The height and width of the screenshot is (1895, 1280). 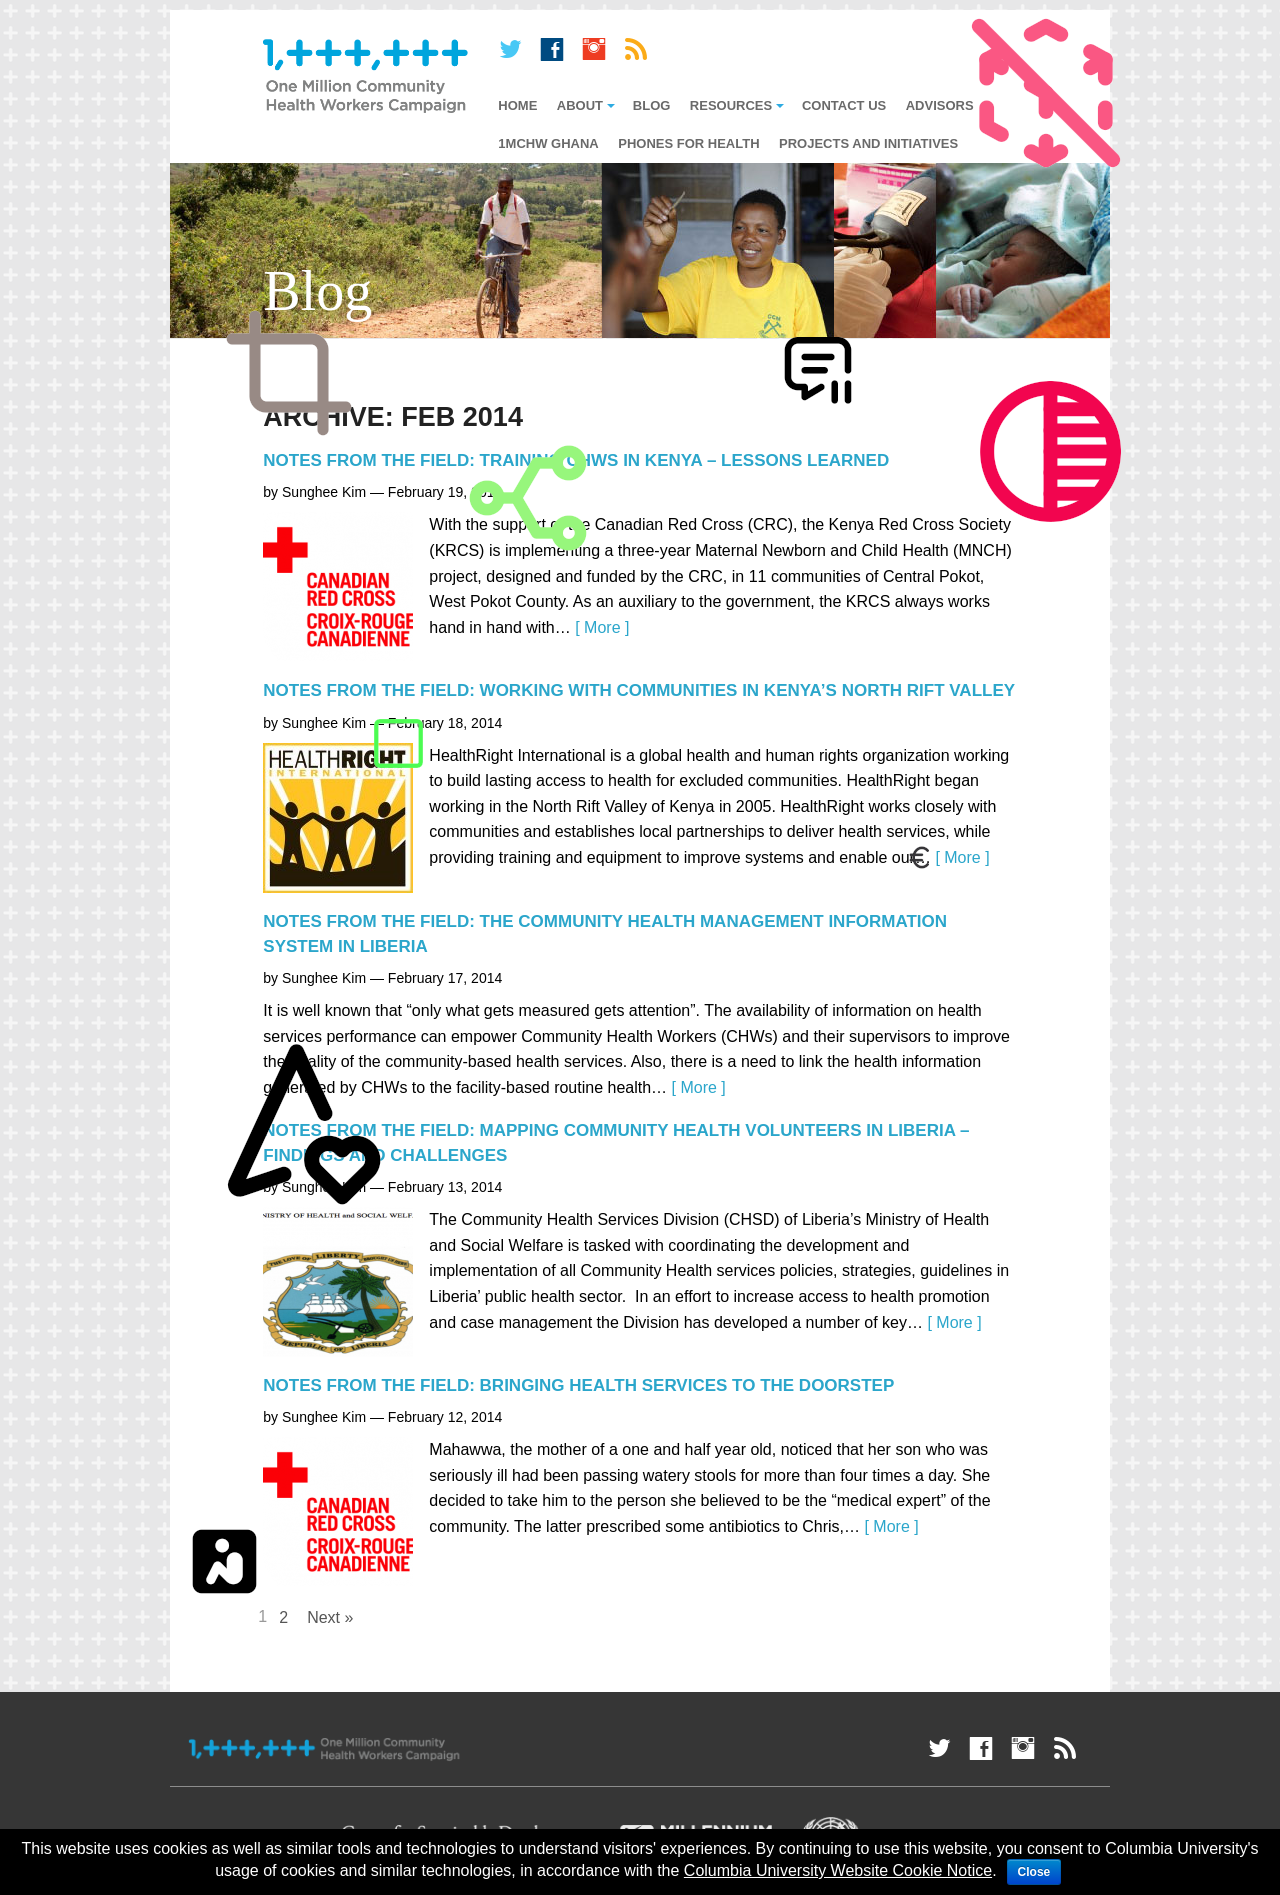 What do you see at coordinates (818, 367) in the screenshot?
I see `pause message notifications` at bounding box center [818, 367].